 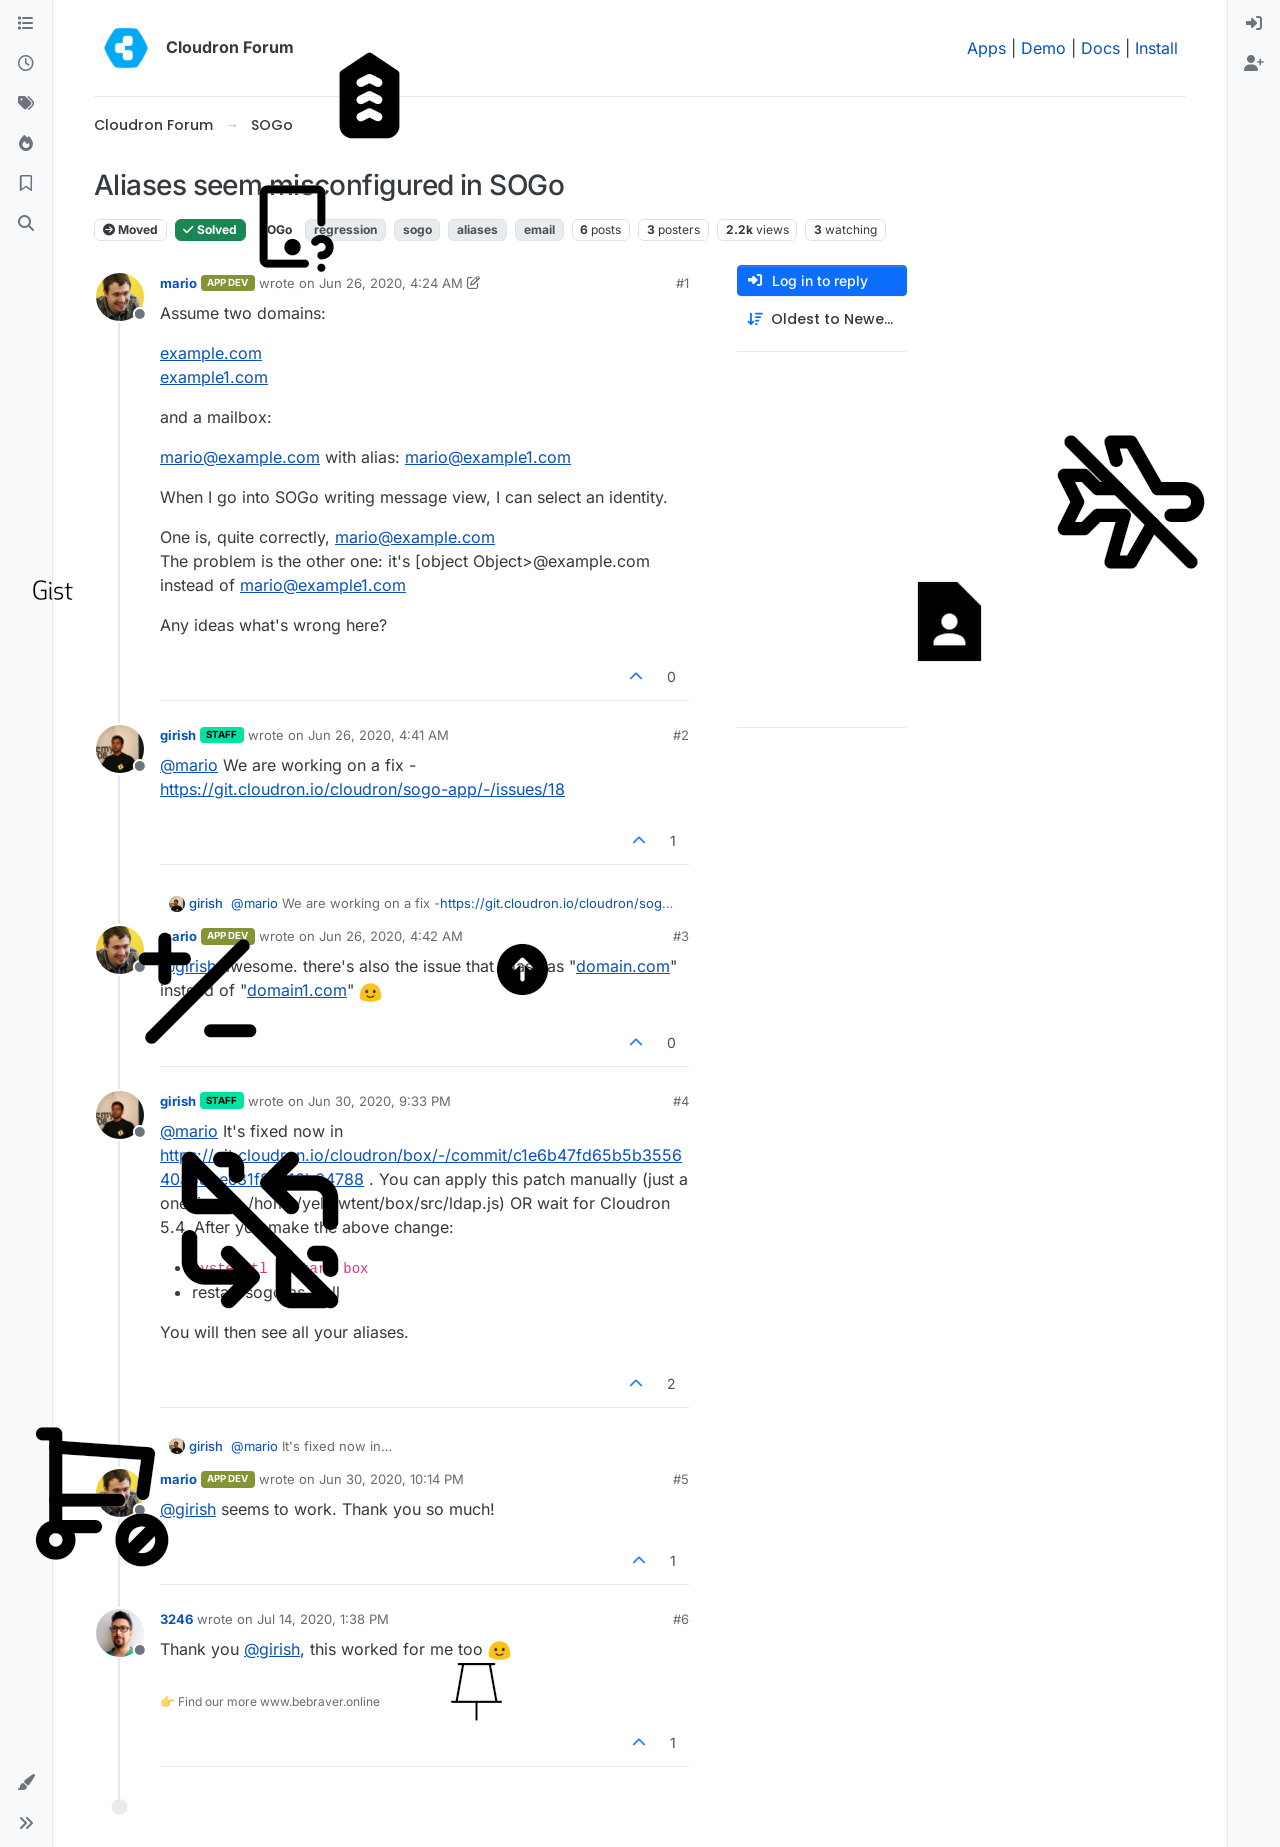 I want to click on shuffle or swap mode disabled, so click(x=260, y=1230).